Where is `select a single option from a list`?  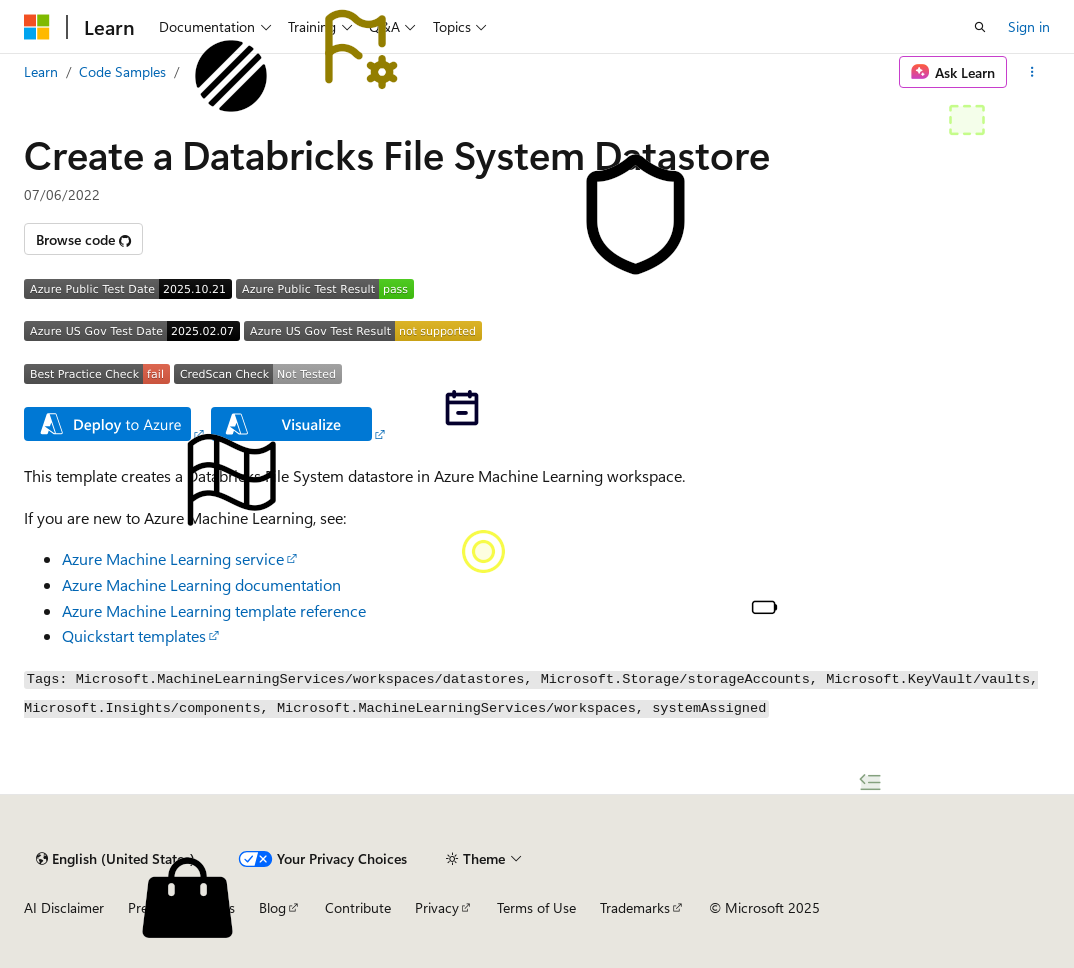 select a single option from a list is located at coordinates (483, 551).